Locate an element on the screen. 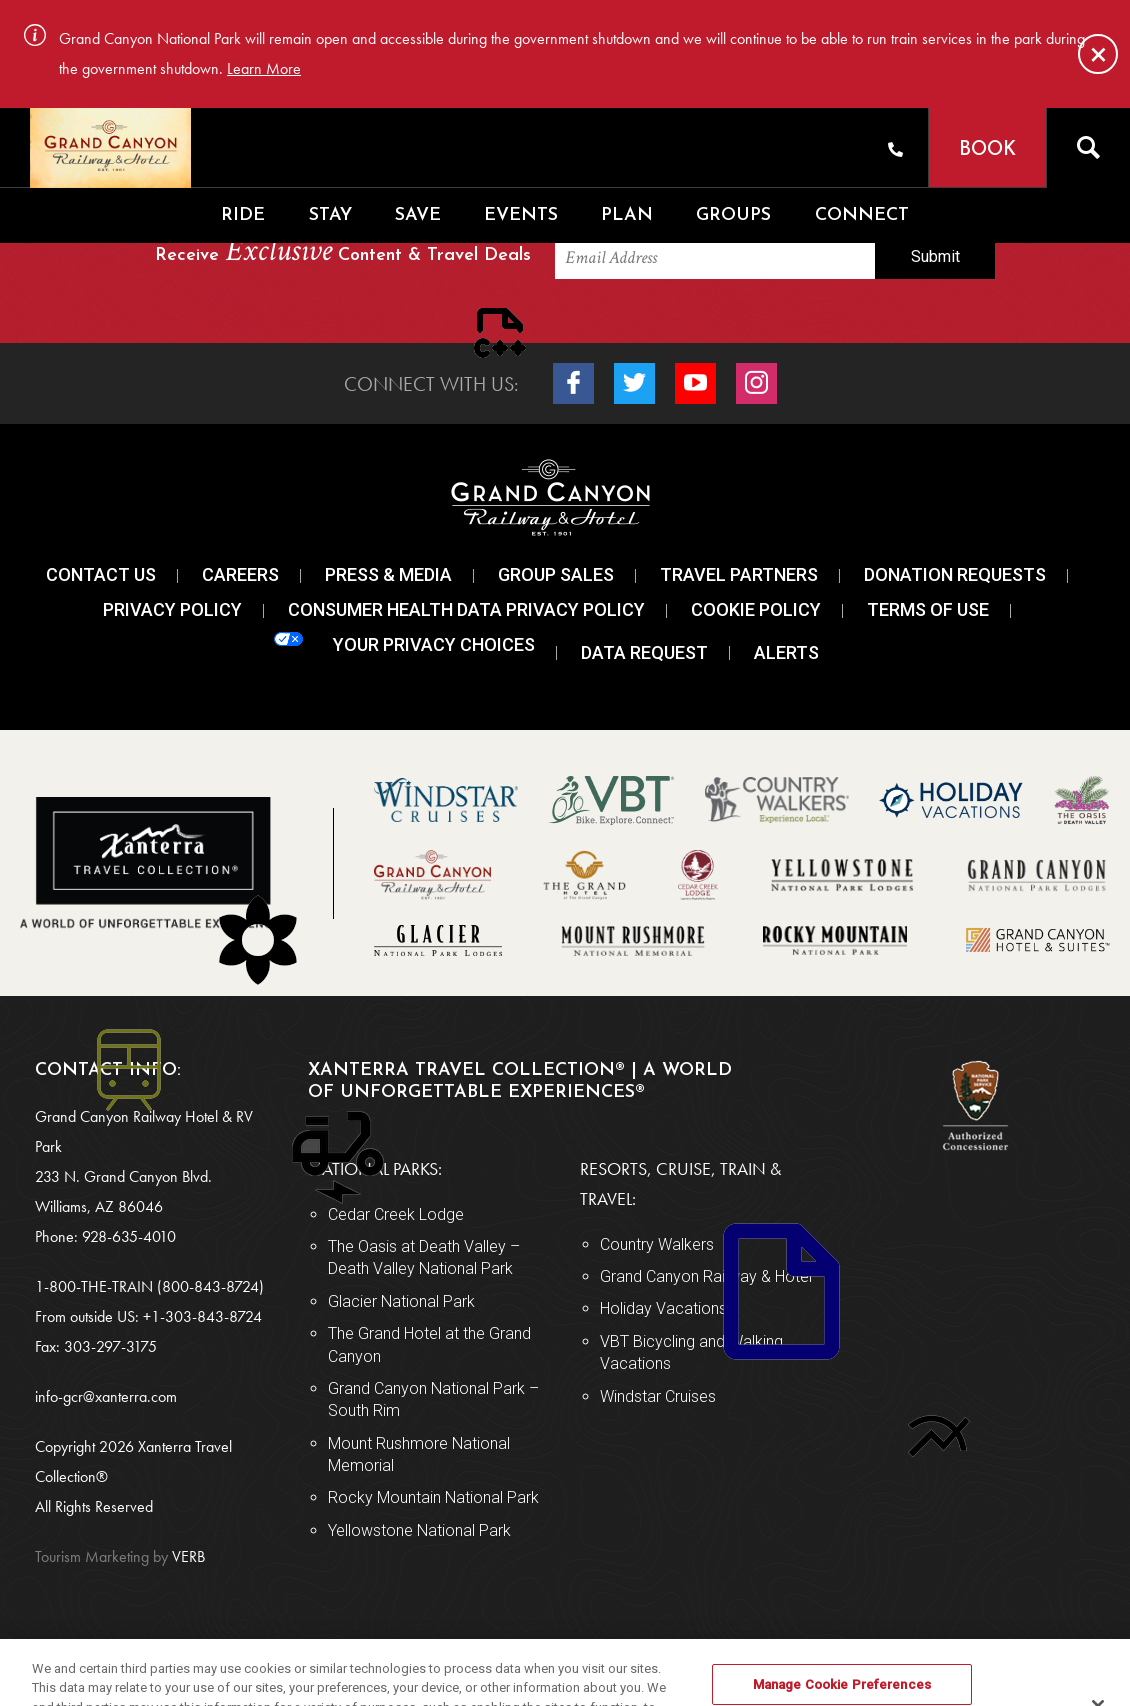 The width and height of the screenshot is (1130, 1706). view train schedules or transit options is located at coordinates (129, 1067).